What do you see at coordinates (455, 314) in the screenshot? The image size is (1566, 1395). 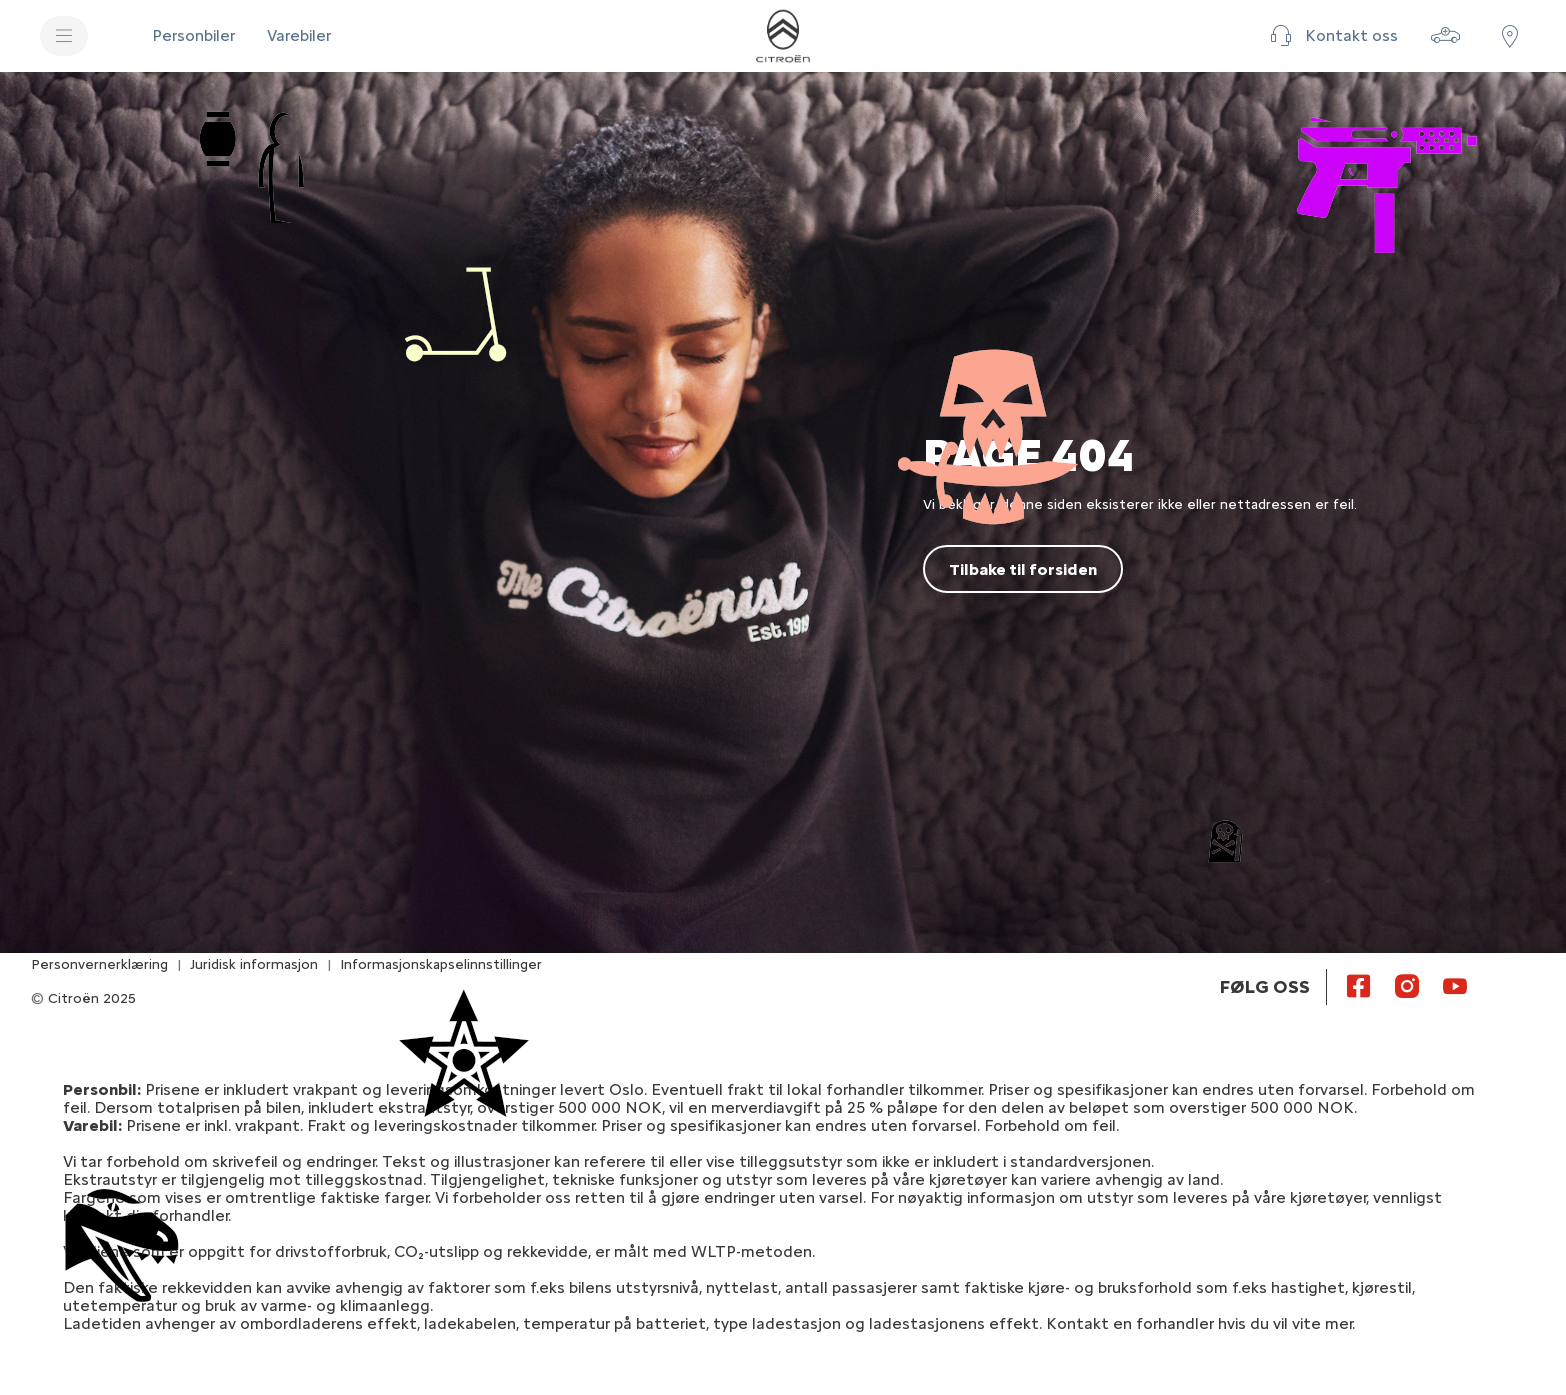 I see `select kick scooter as transportation mode` at bounding box center [455, 314].